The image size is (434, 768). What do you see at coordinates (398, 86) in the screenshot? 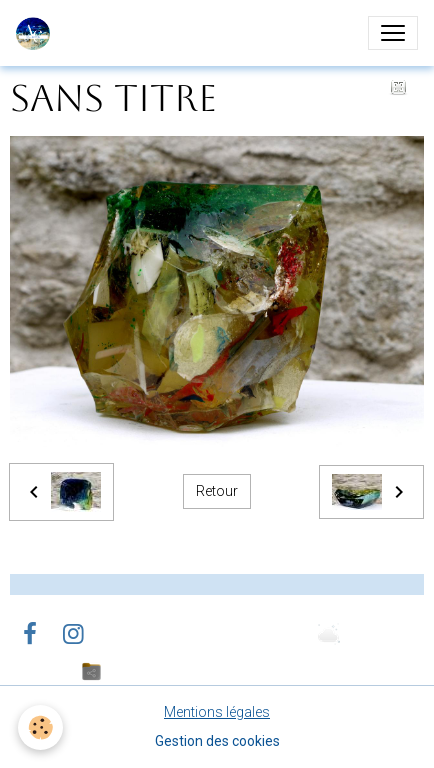
I see `fit content to window` at bounding box center [398, 86].